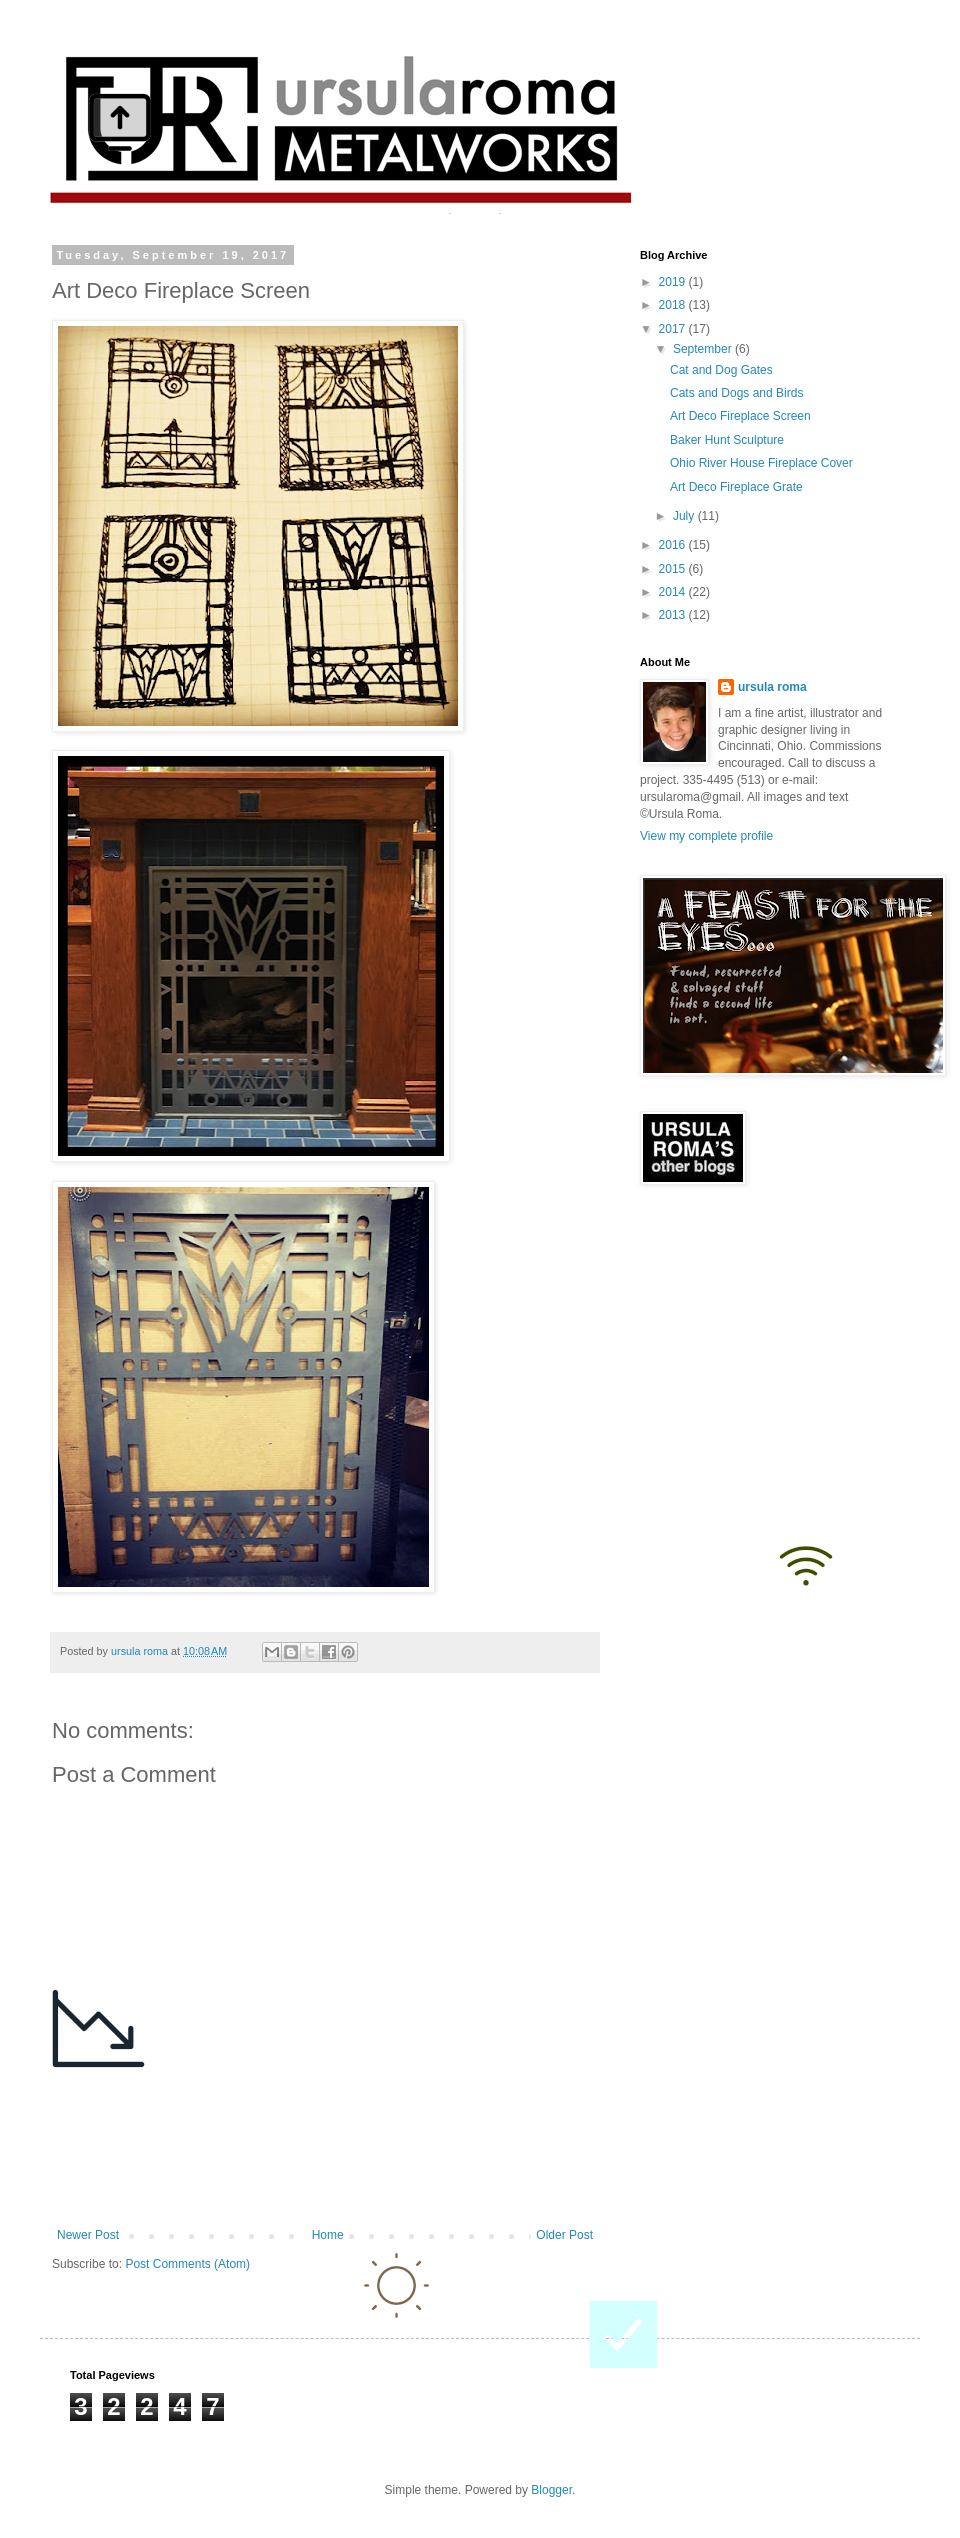  I want to click on indicates strong wifi connection, so click(806, 1565).